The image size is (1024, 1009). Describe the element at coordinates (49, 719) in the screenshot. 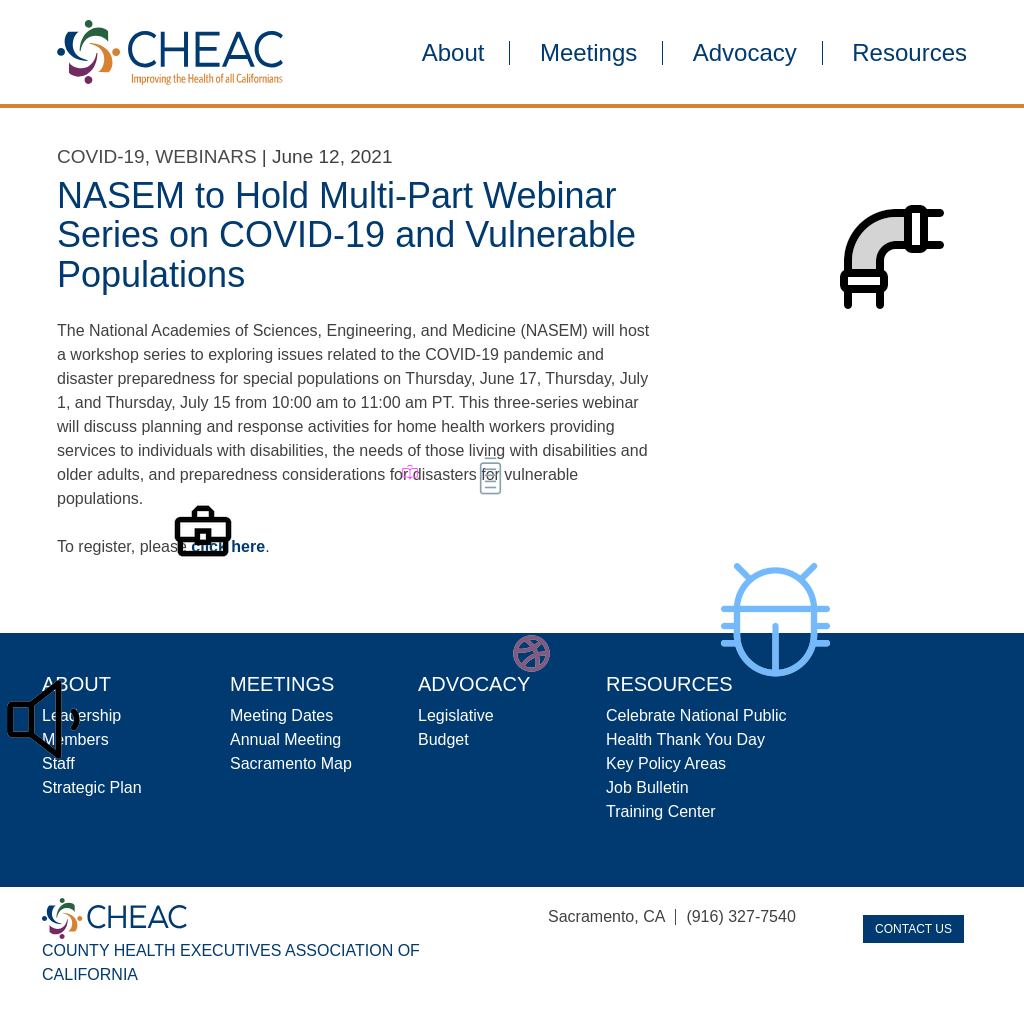

I see `adjust volume to low level` at that location.